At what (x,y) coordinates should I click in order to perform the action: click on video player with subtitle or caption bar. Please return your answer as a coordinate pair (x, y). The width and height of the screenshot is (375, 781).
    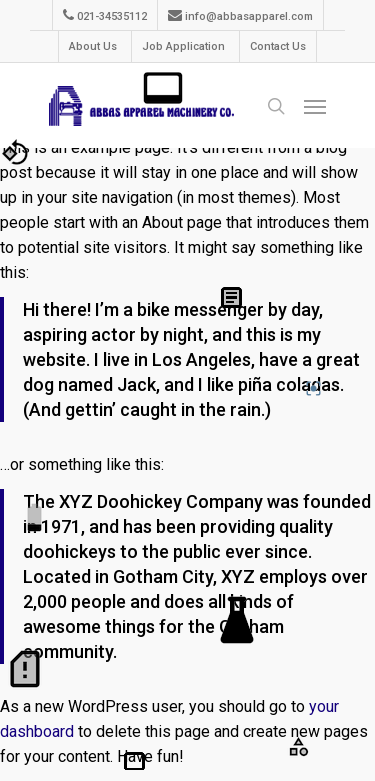
    Looking at the image, I should click on (163, 88).